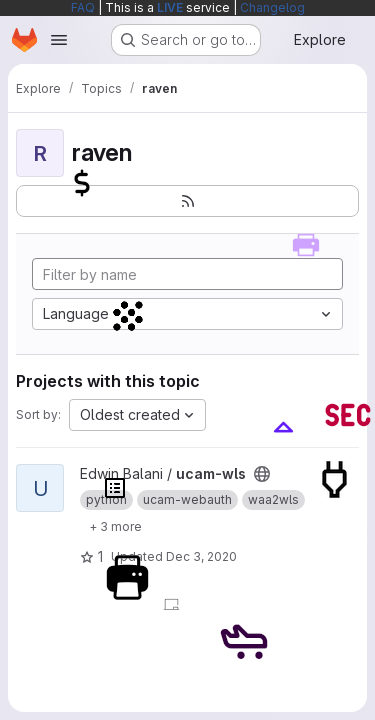 This screenshot has width=375, height=720. Describe the element at coordinates (128, 316) in the screenshot. I see `apply a film grain or noise effect` at that location.